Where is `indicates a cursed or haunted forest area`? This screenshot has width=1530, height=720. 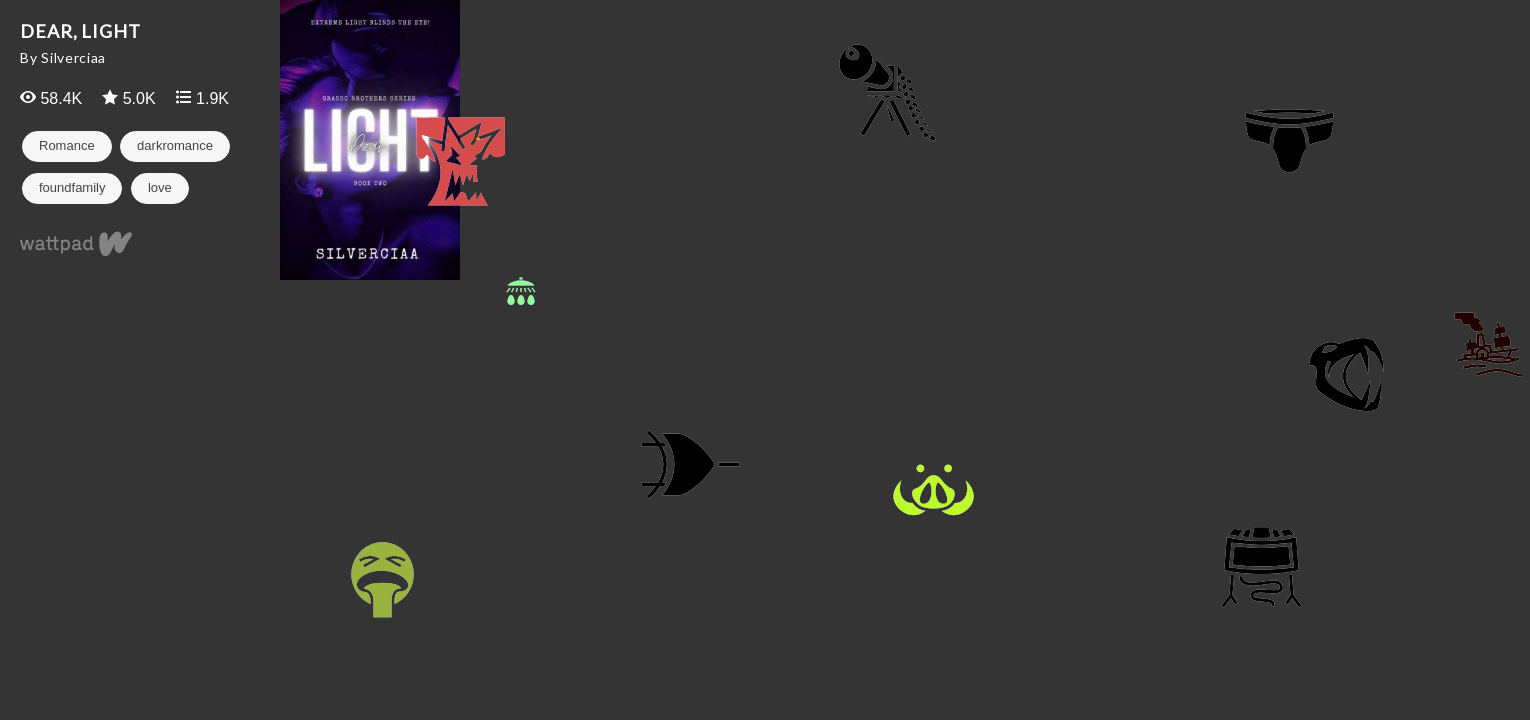 indicates a cursed or haunted forest area is located at coordinates (460, 161).